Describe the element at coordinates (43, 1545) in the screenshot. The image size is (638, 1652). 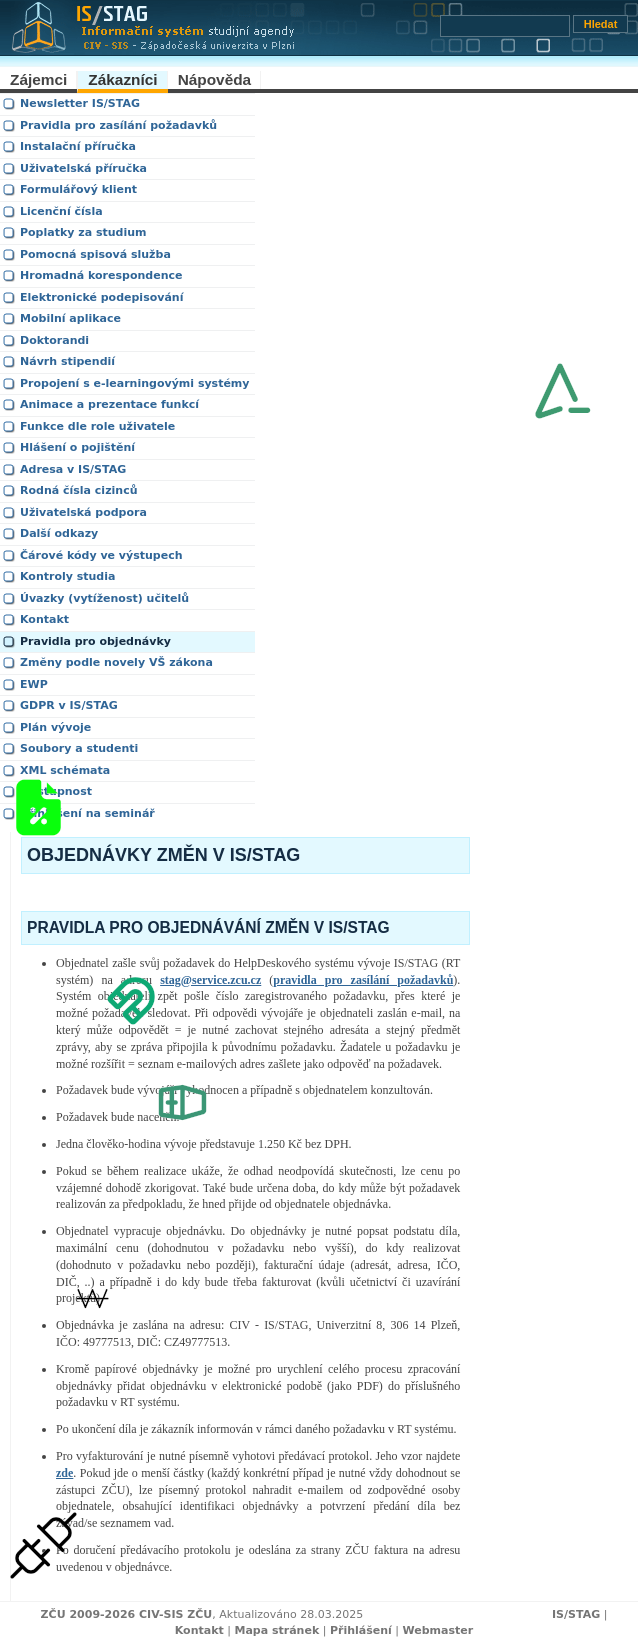
I see `connect or establish a connection` at that location.